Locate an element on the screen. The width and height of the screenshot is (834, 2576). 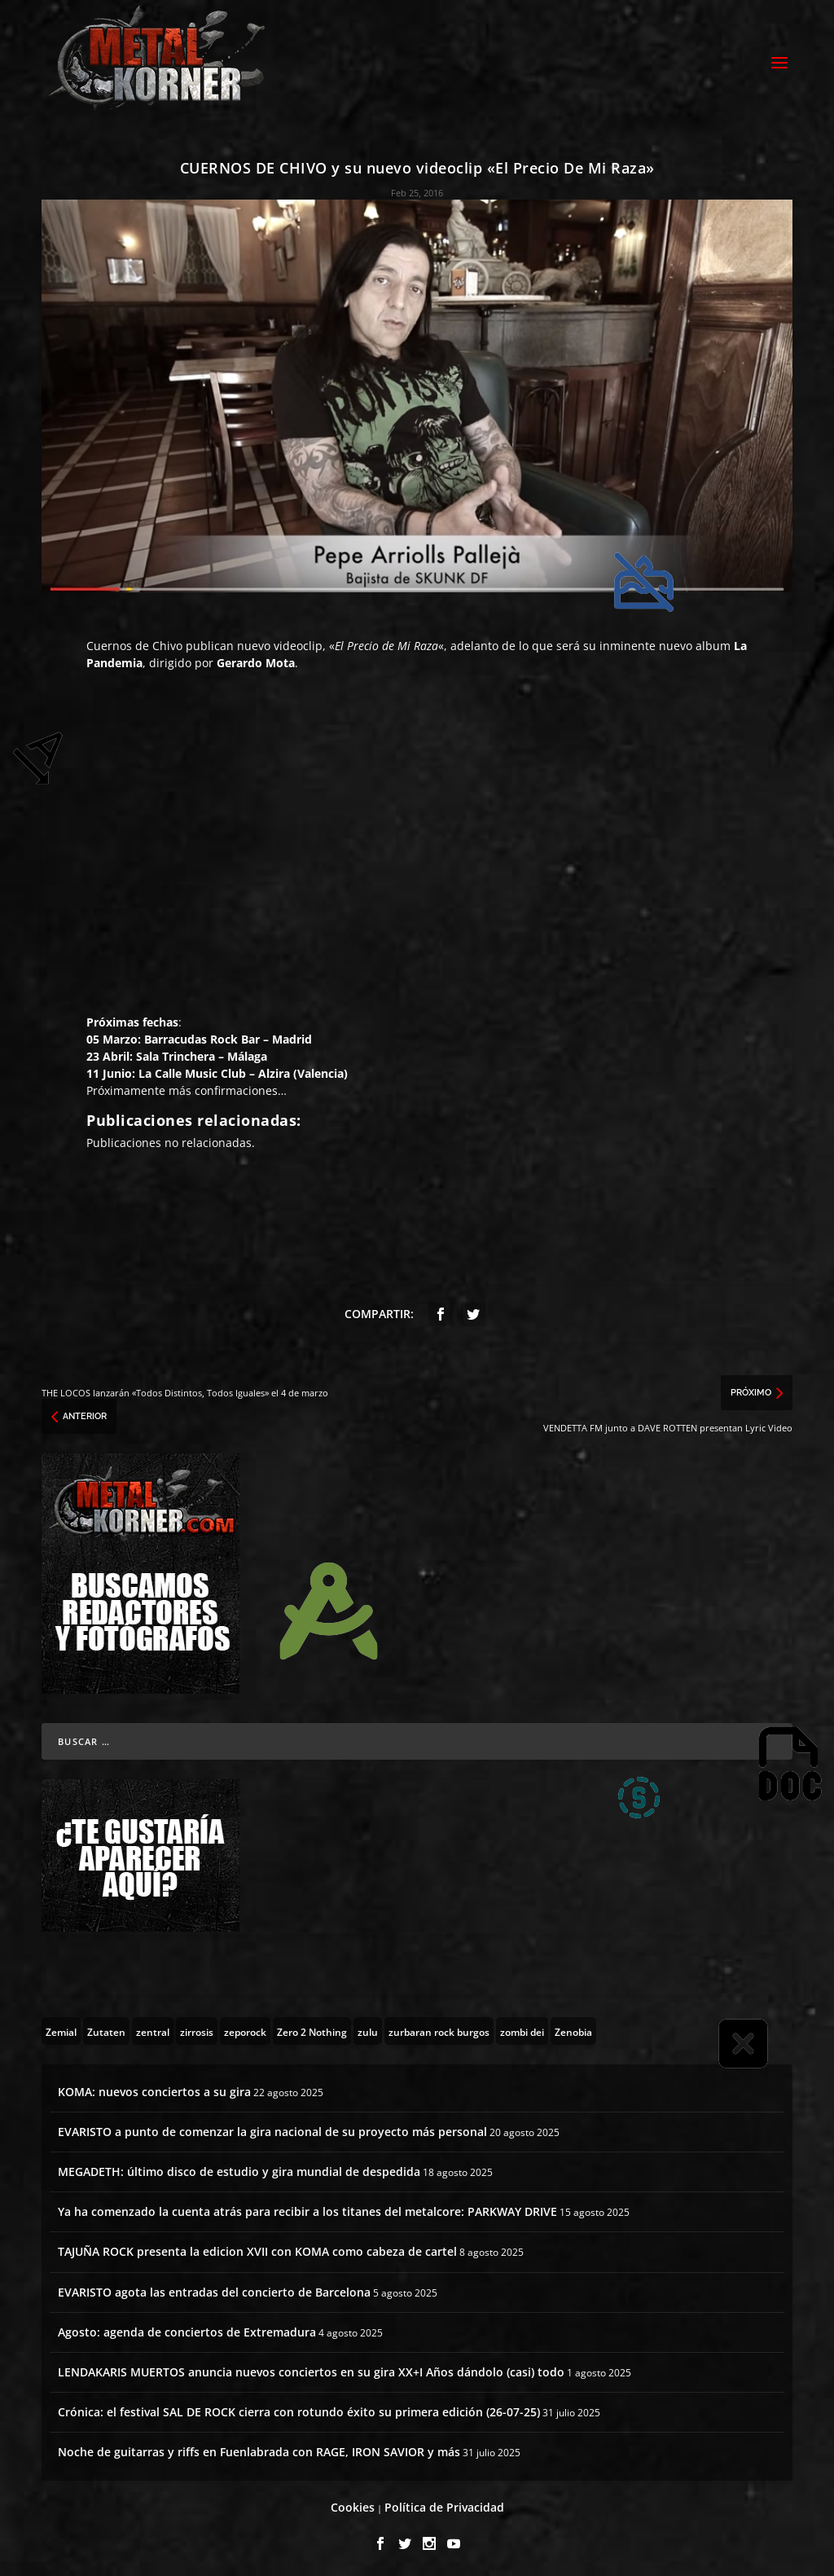
indicates a Word document file type is located at coordinates (788, 1764).